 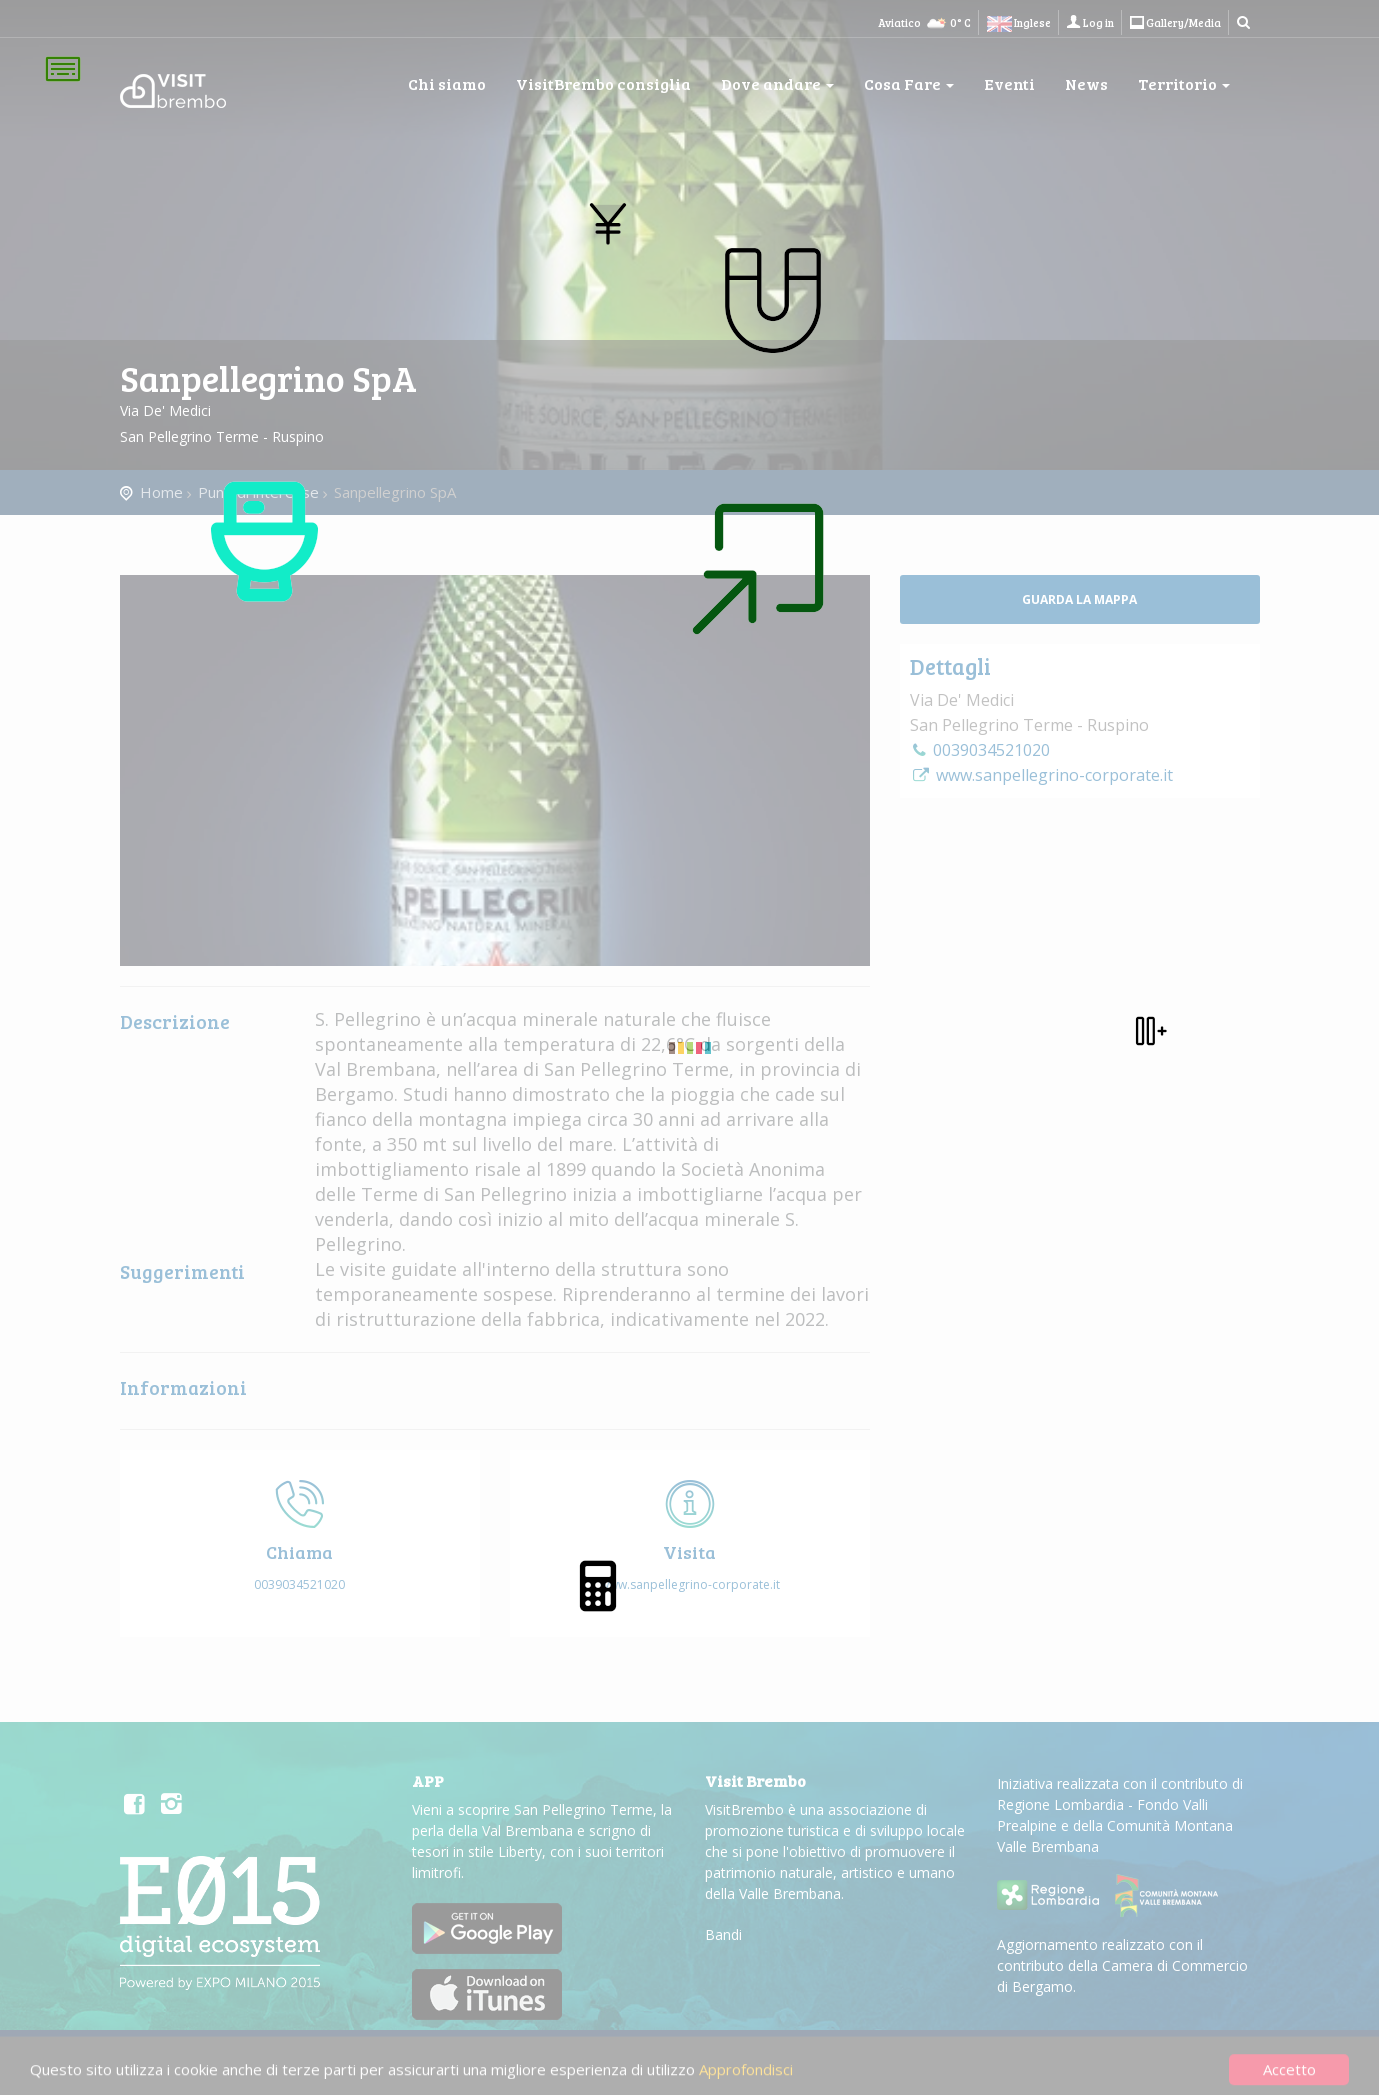 What do you see at coordinates (758, 569) in the screenshot?
I see `import or bring content into a container` at bounding box center [758, 569].